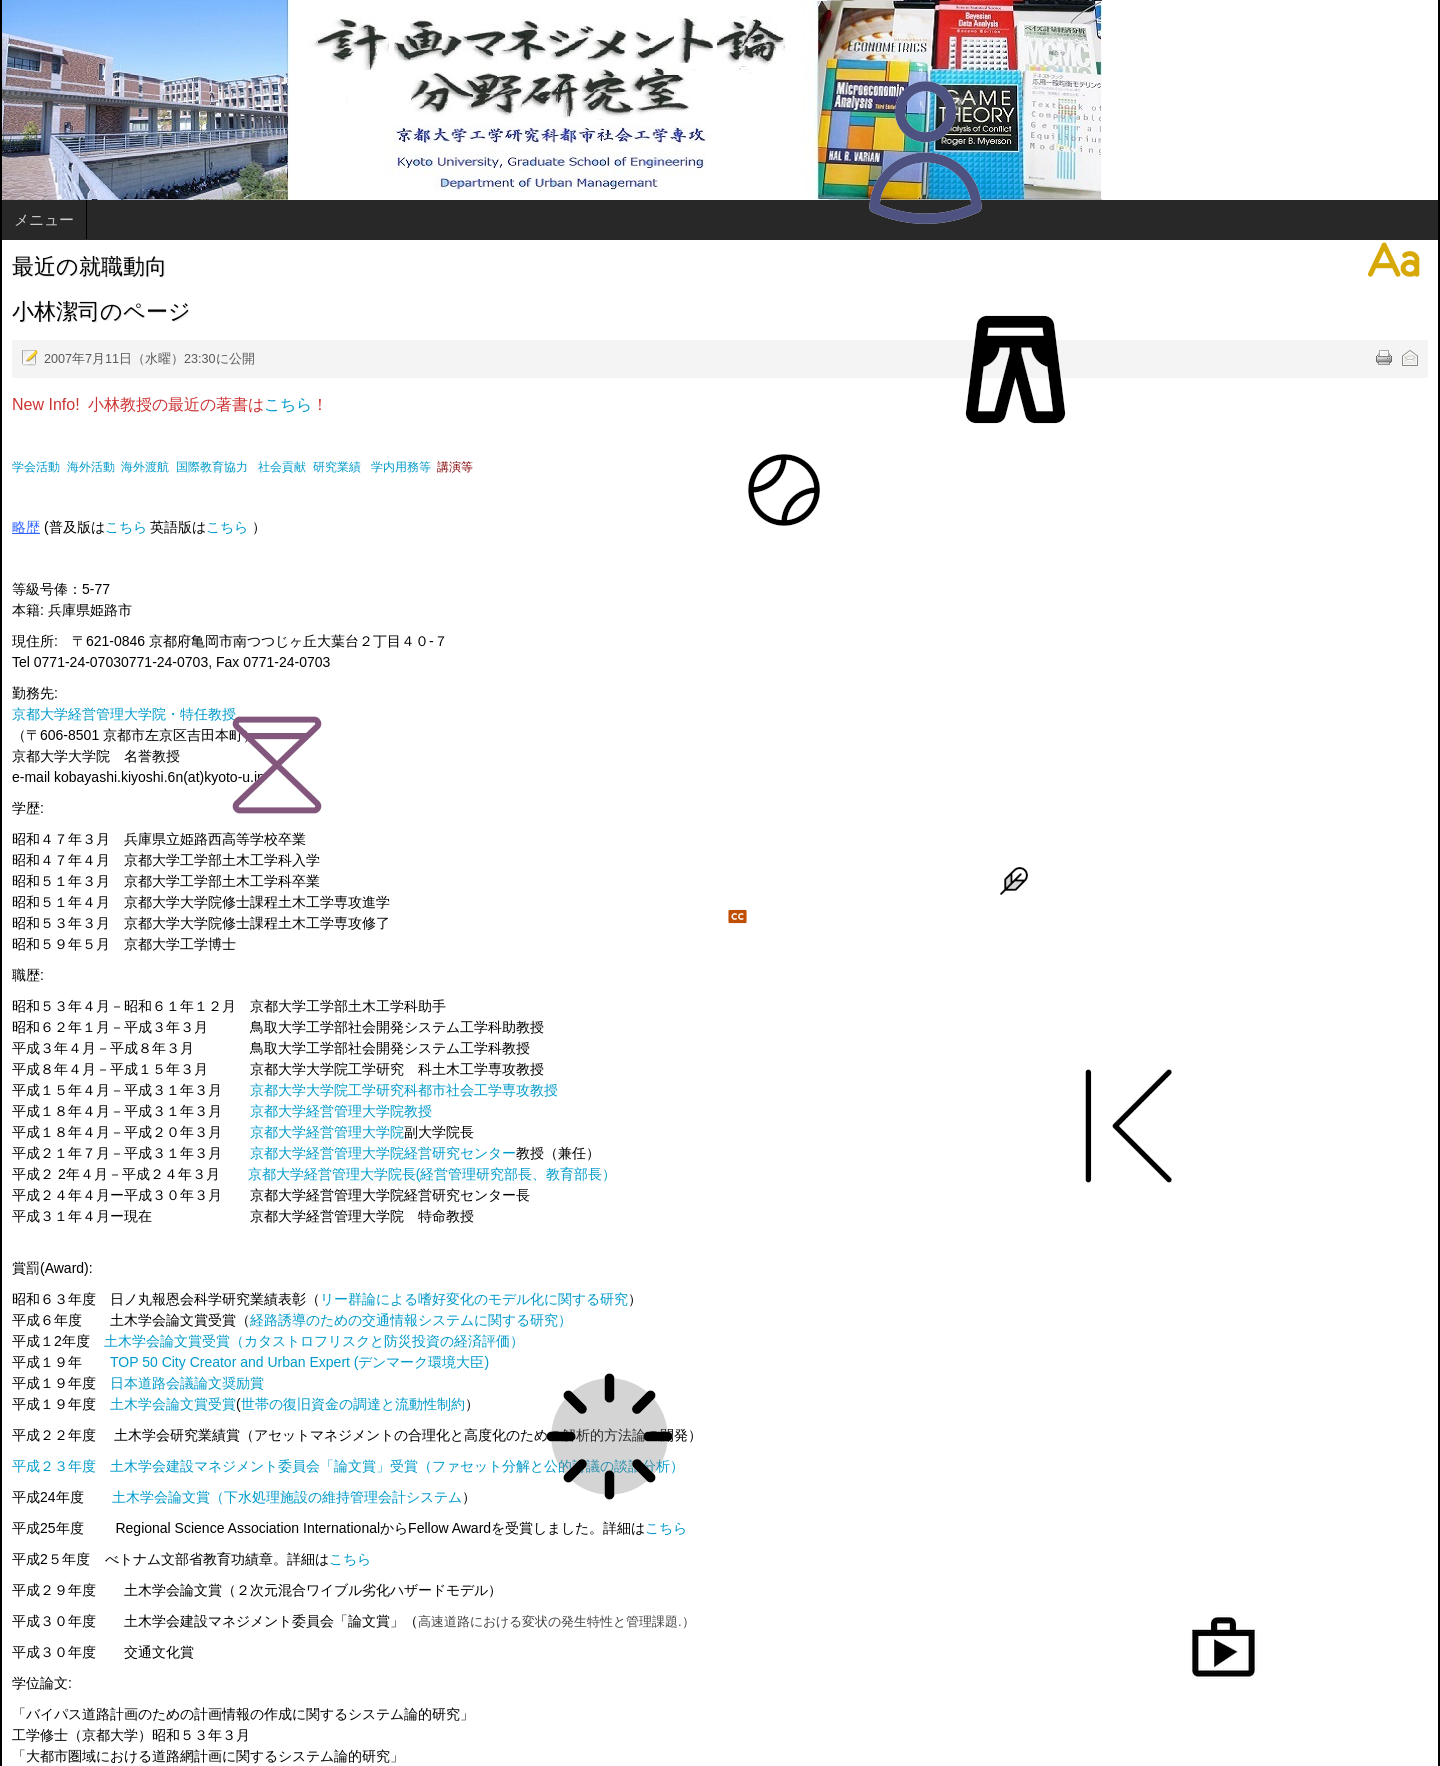 The height and width of the screenshot is (1766, 1440). What do you see at coordinates (1223, 1648) in the screenshot?
I see `open the shop or store` at bounding box center [1223, 1648].